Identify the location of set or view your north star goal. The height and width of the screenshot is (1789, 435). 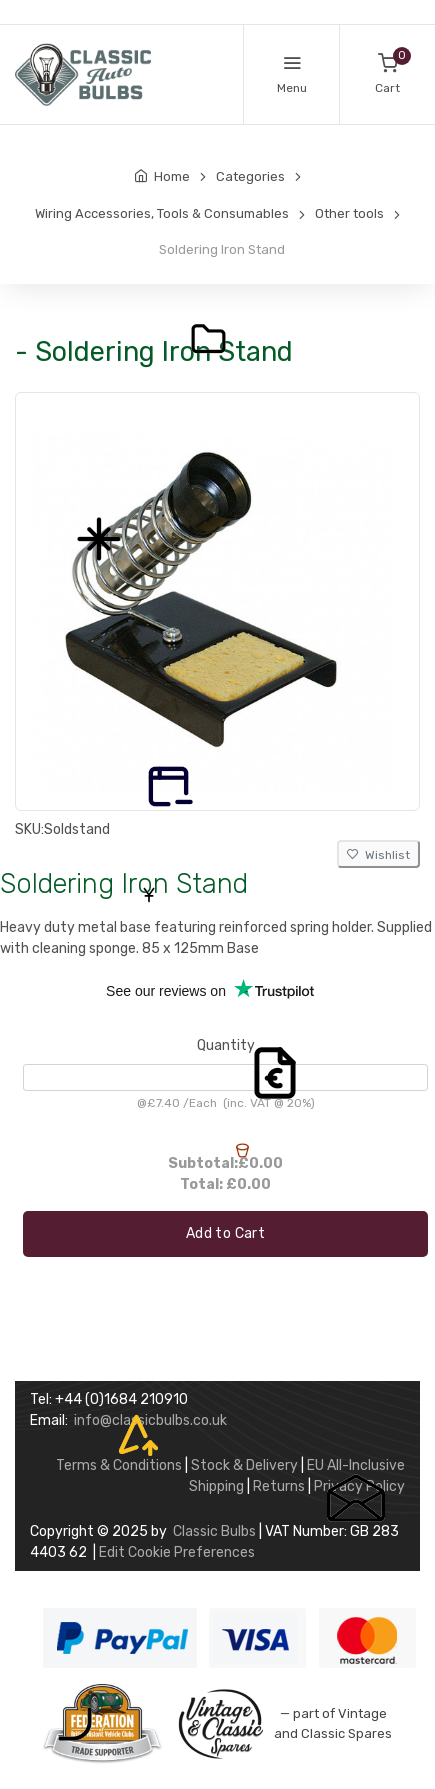
(99, 539).